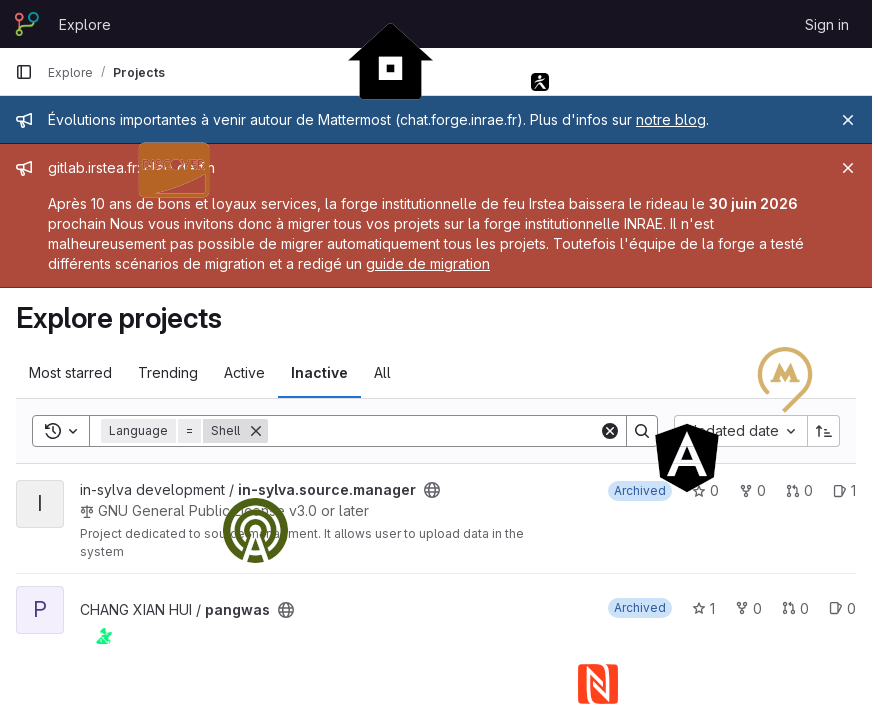 This screenshot has width=872, height=720. I want to click on pay with Discover card, so click(174, 170).